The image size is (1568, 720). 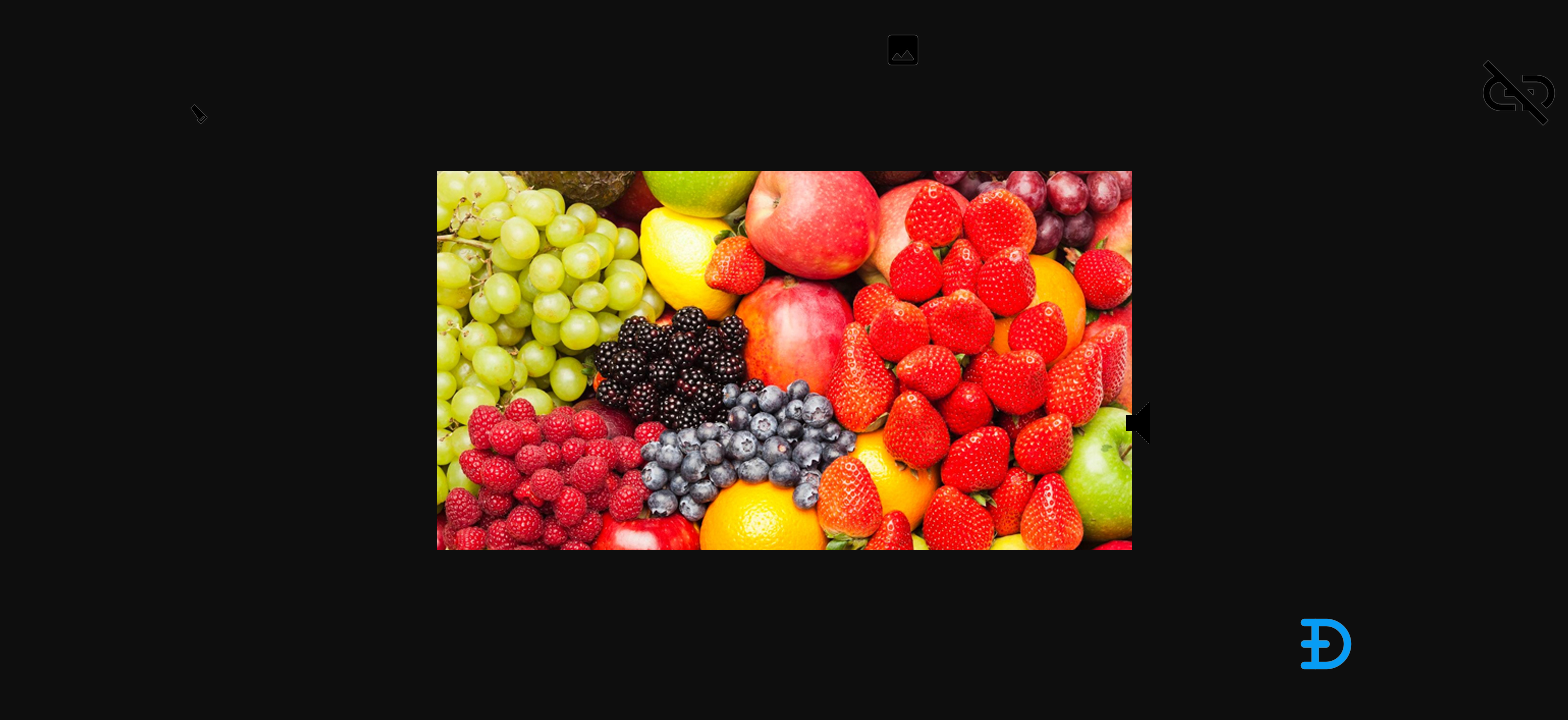 I want to click on view dogecoin balance or wallet, so click(x=1326, y=644).